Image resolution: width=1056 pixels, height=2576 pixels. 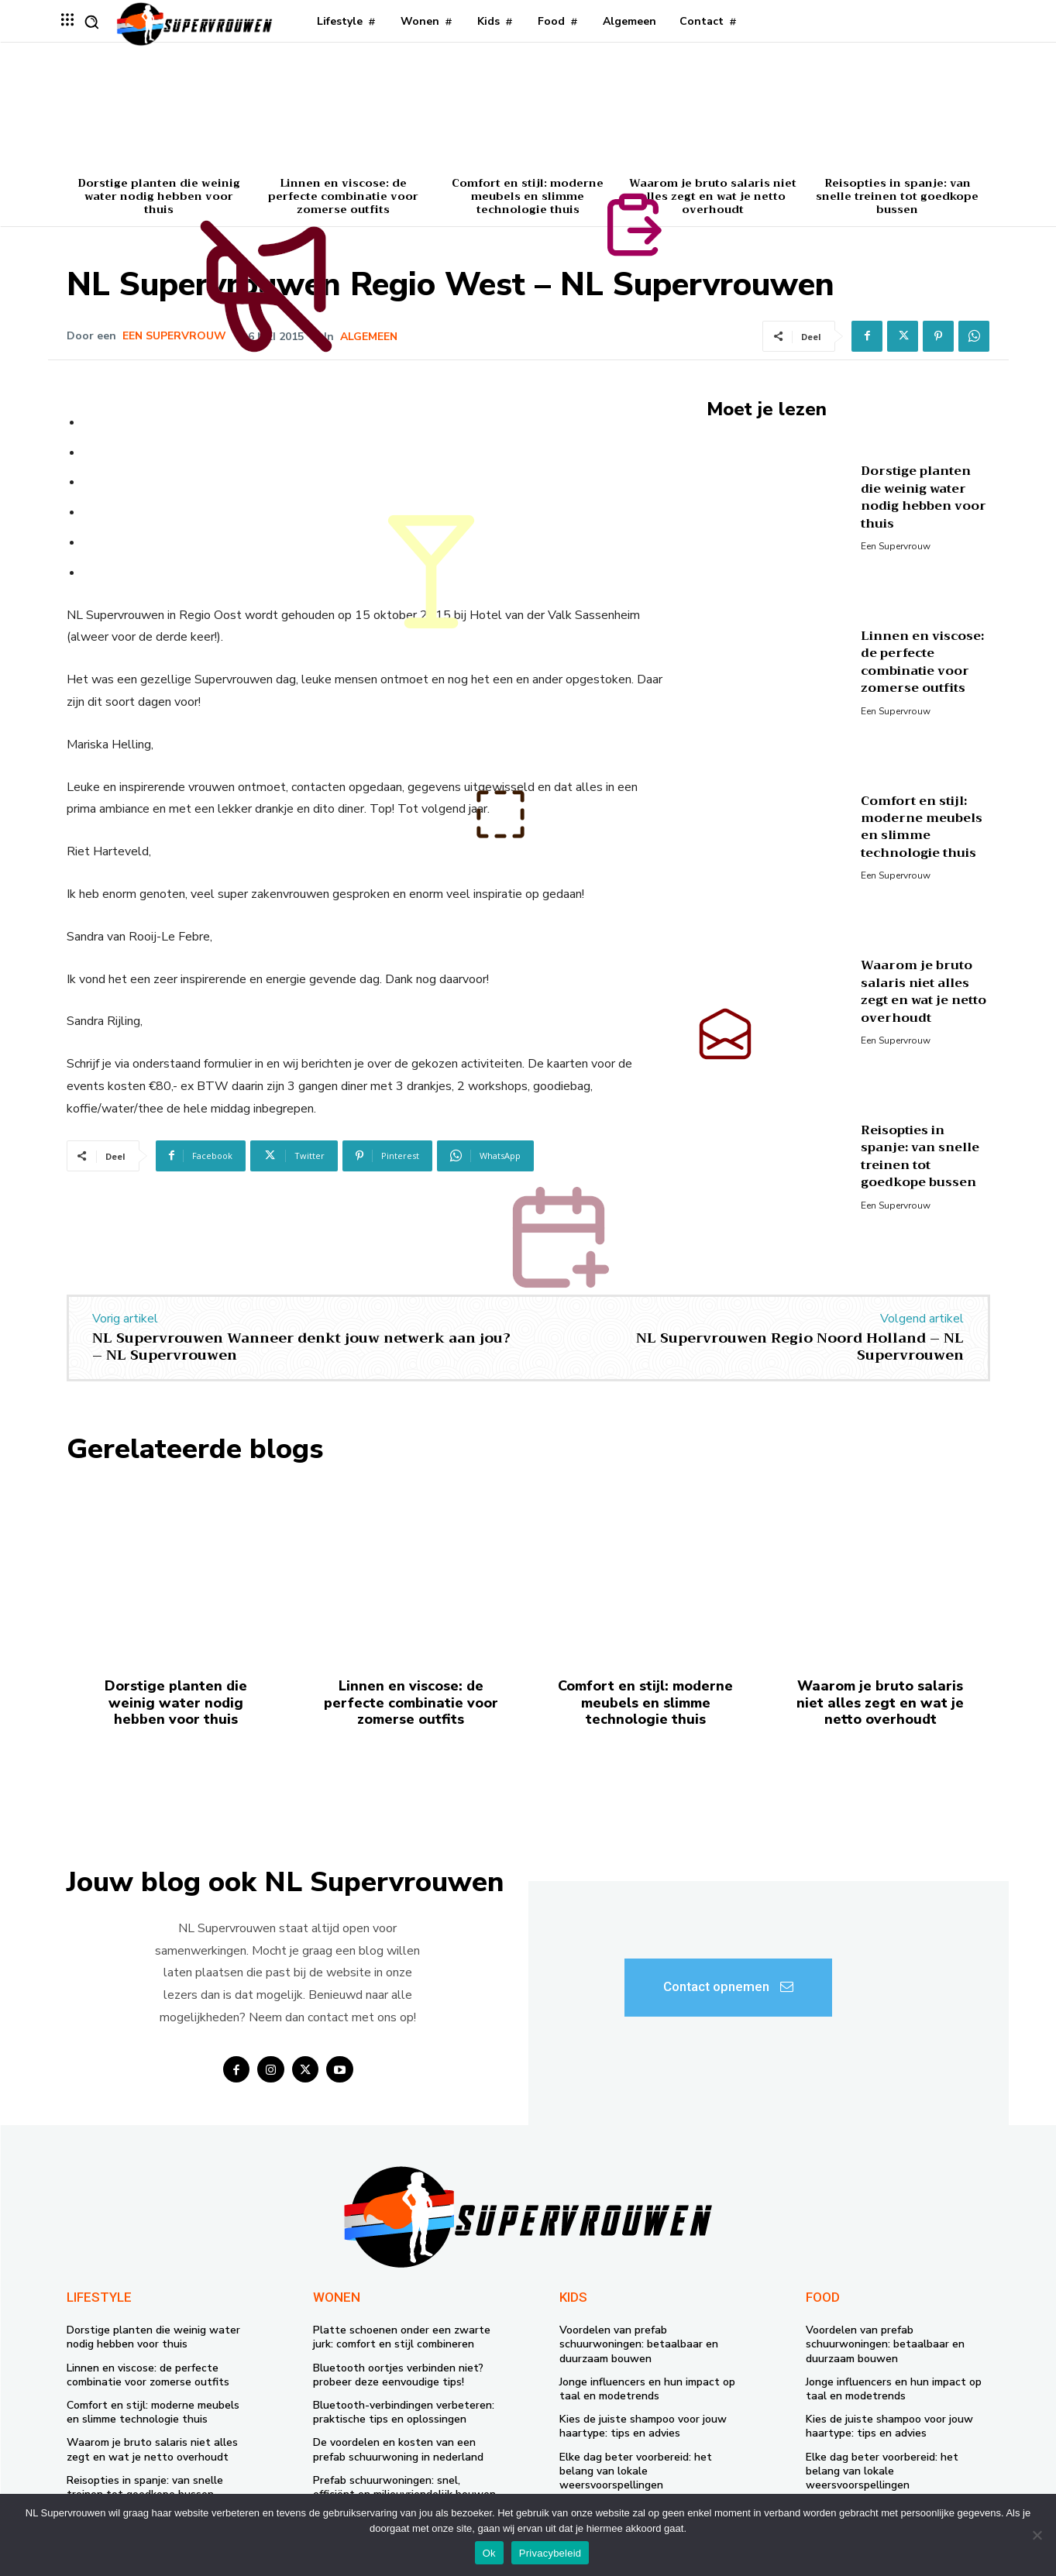 What do you see at coordinates (559, 1237) in the screenshot?
I see `add a new event to your calendar` at bounding box center [559, 1237].